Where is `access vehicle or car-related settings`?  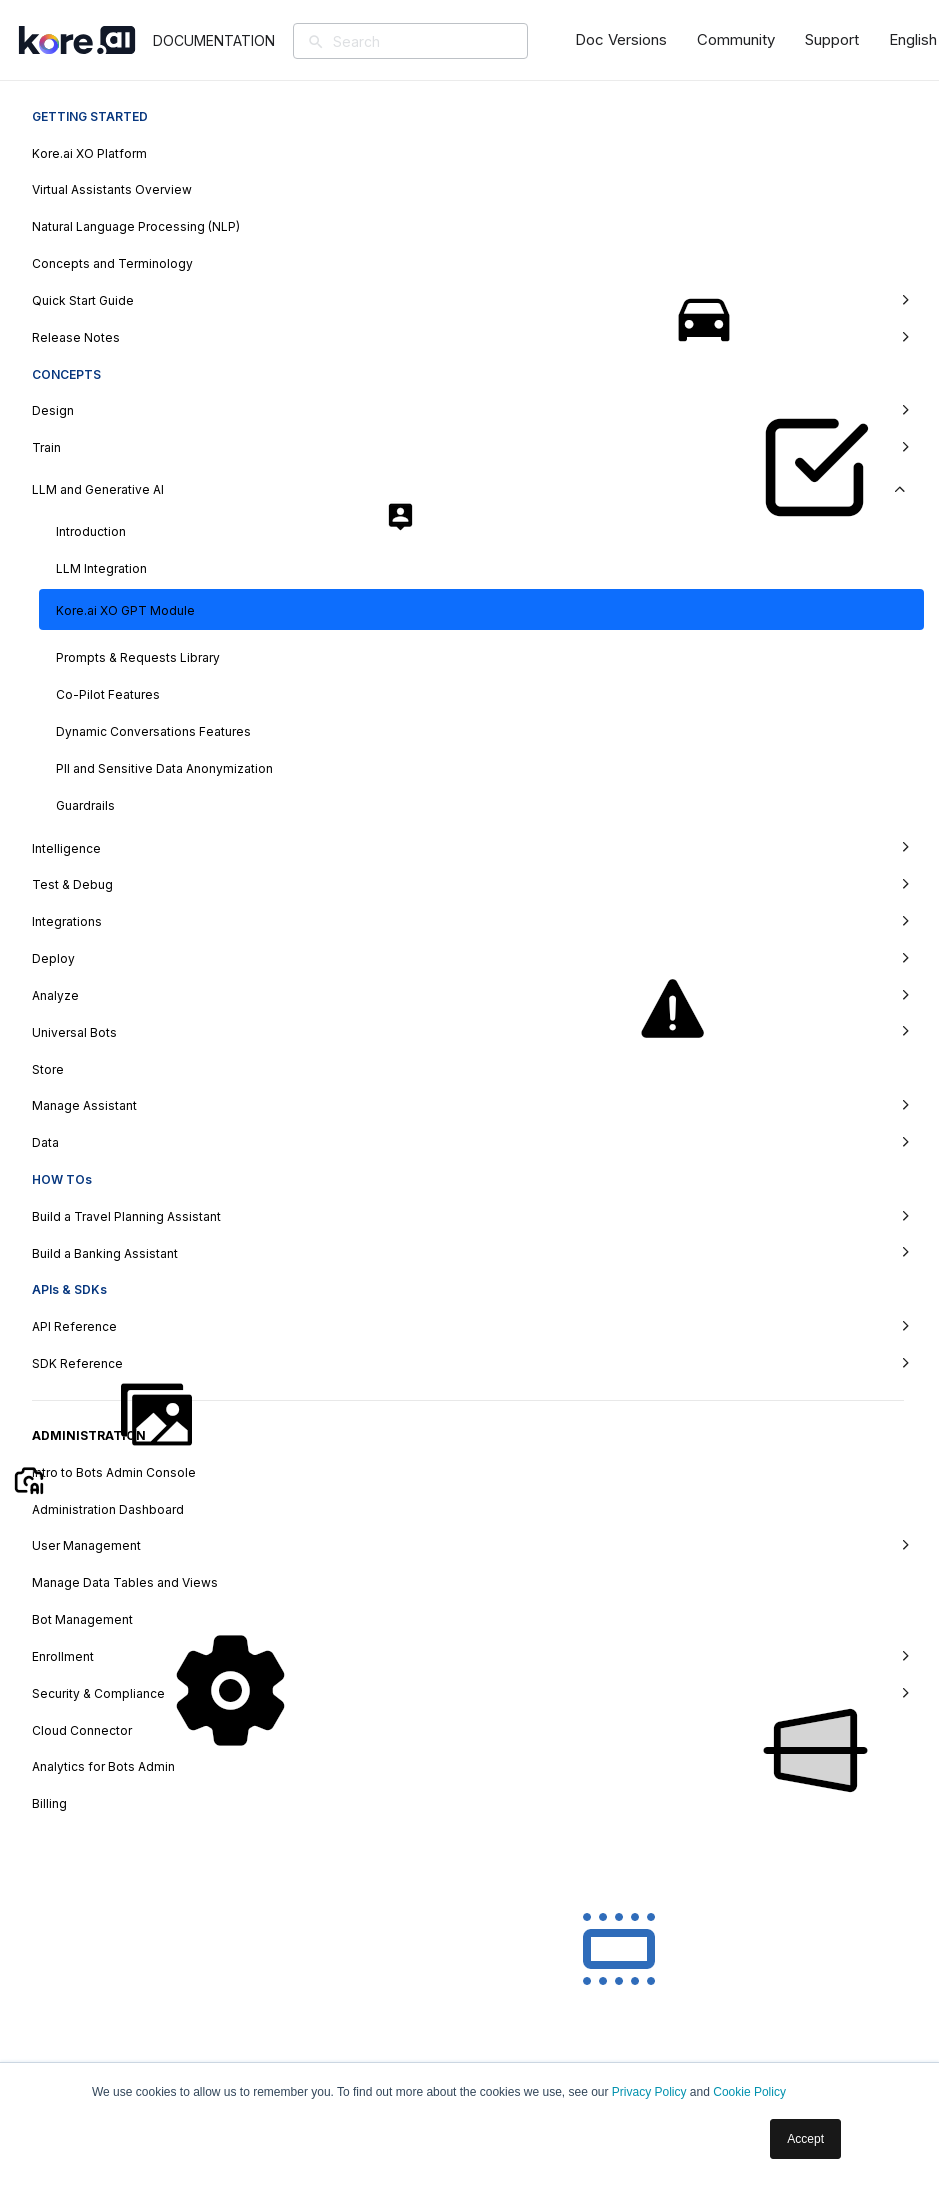 access vehicle or car-related settings is located at coordinates (704, 320).